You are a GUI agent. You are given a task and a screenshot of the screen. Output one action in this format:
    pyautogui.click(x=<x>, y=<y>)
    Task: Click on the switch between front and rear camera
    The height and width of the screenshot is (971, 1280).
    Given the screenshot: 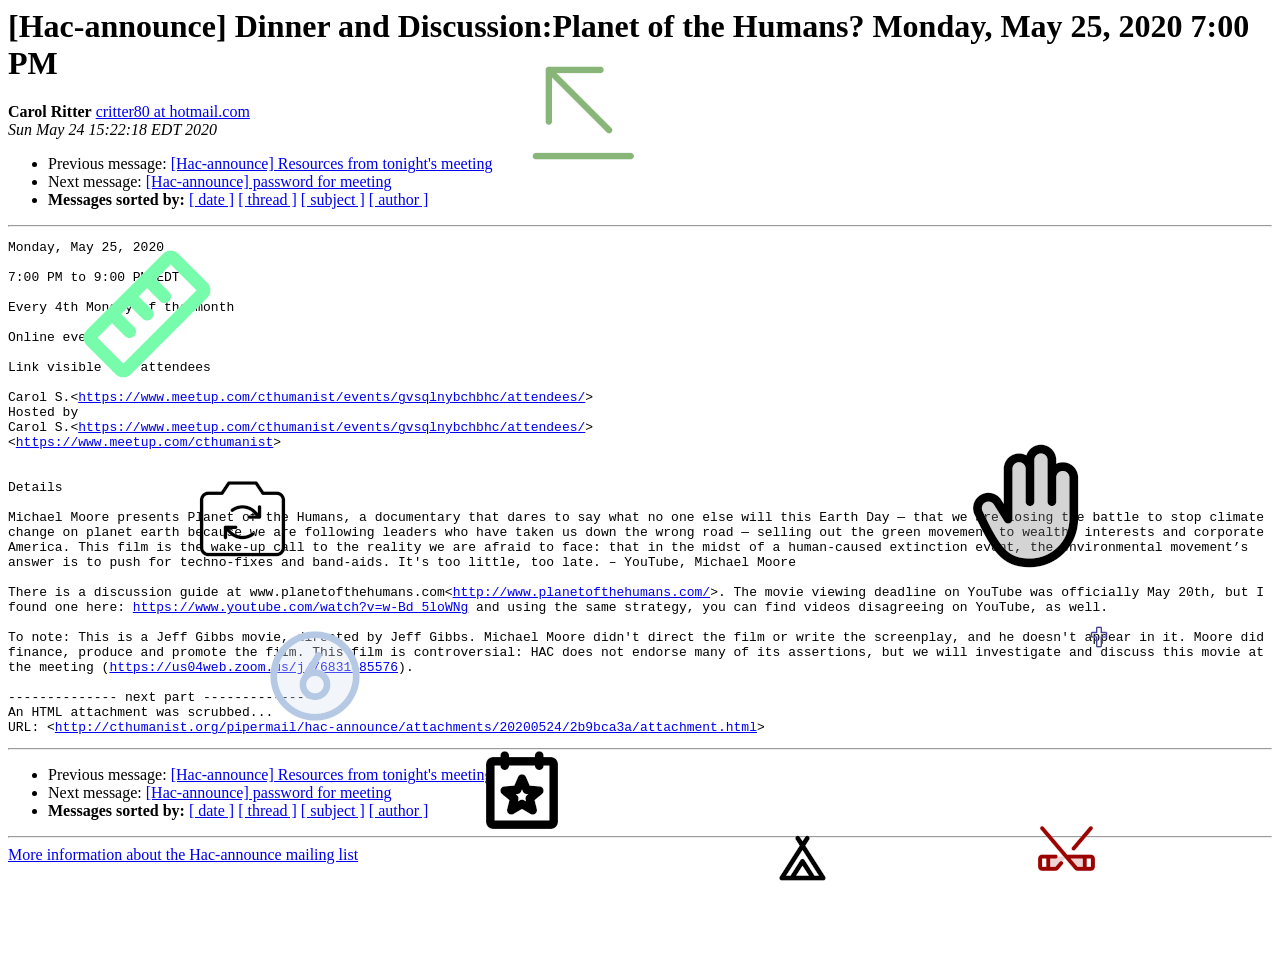 What is the action you would take?
    pyautogui.click(x=242, y=520)
    